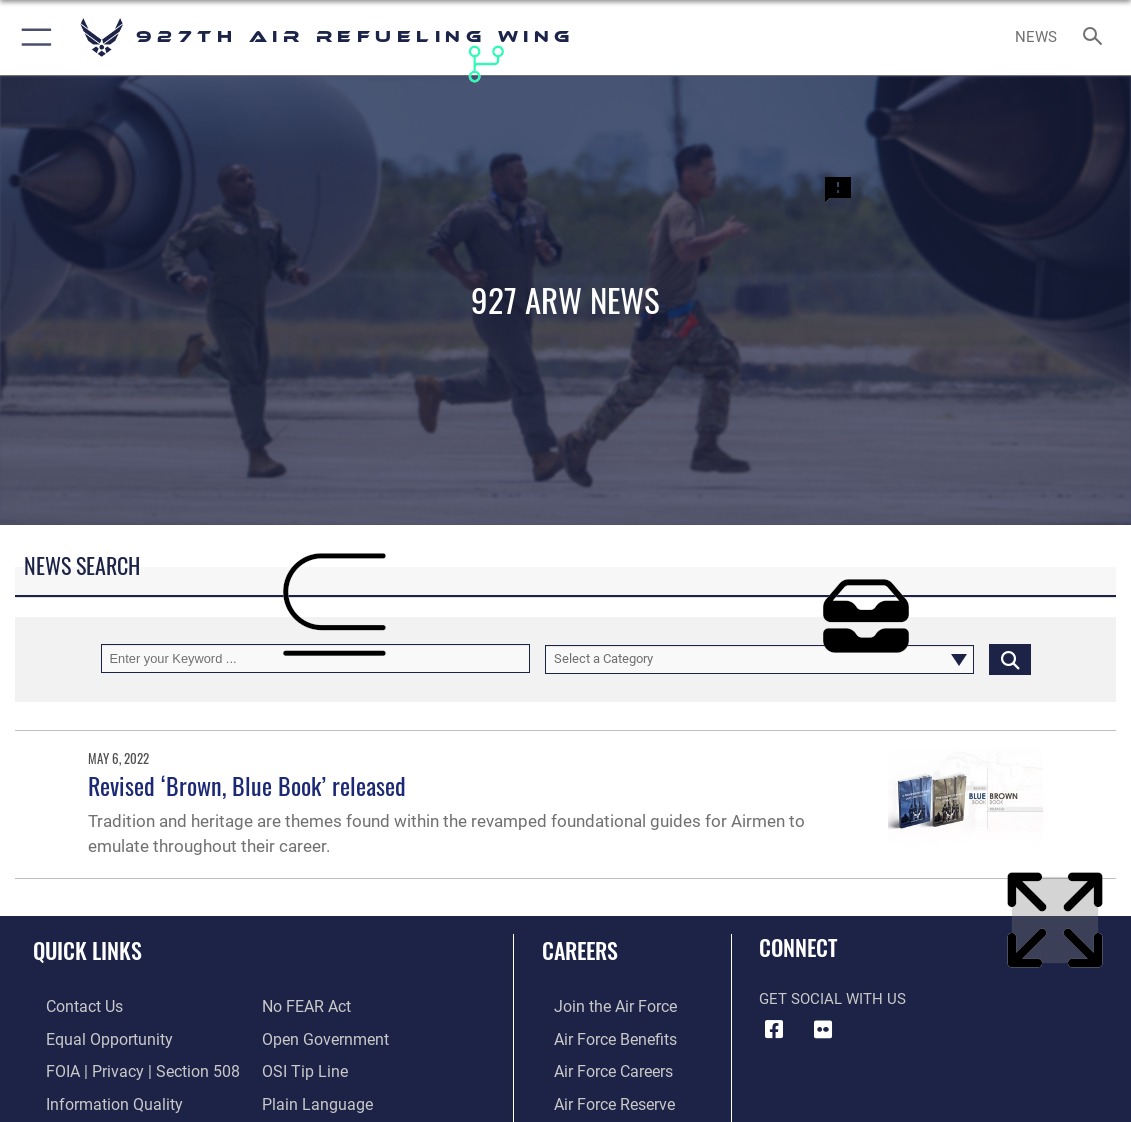  I want to click on indicates a subset relationship in mathematical notation, so click(337, 602).